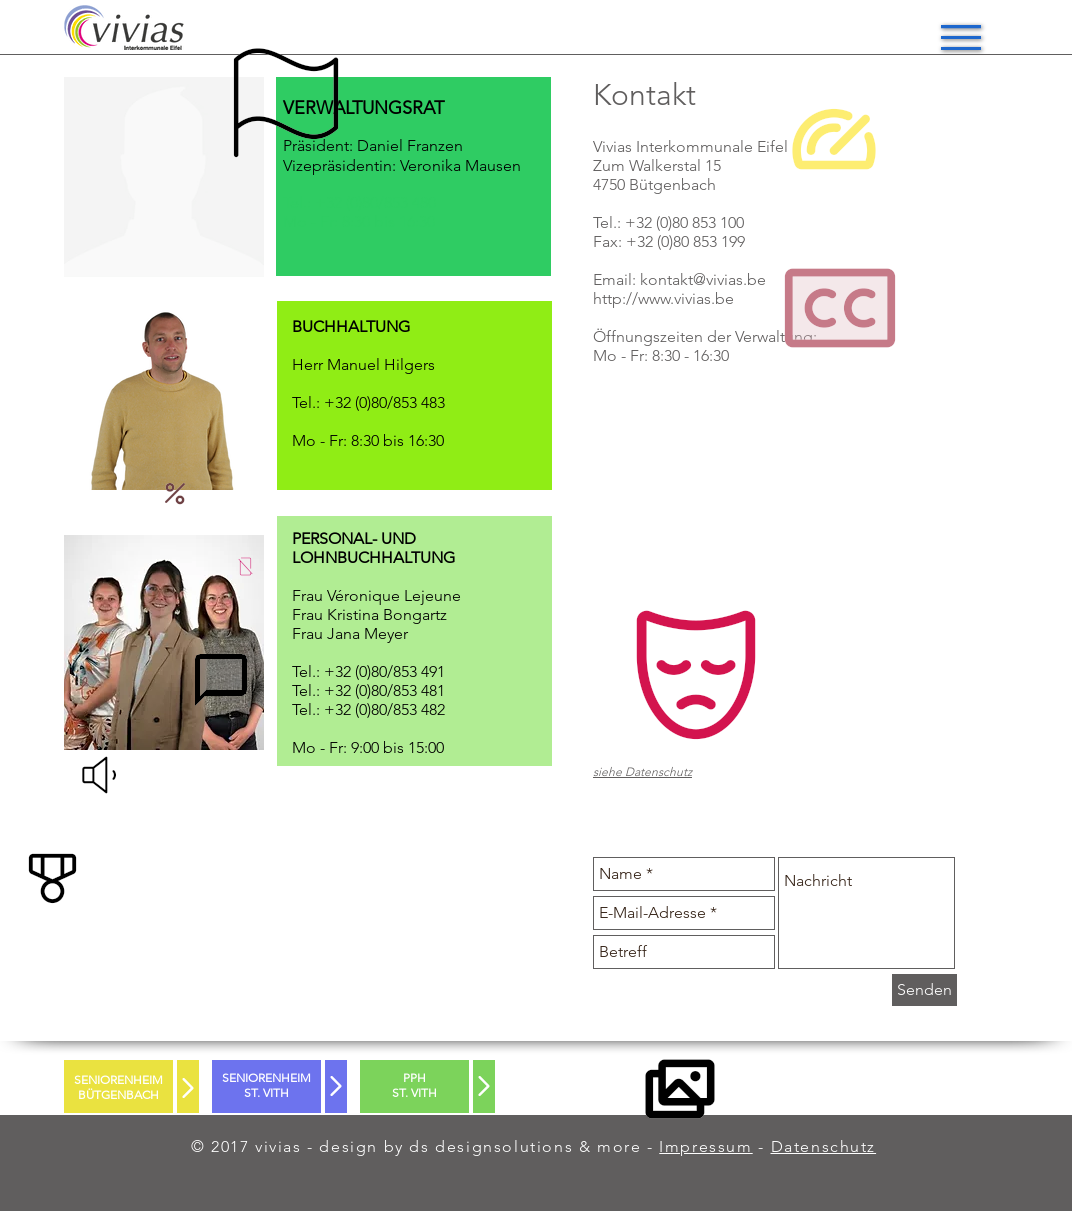 The image size is (1072, 1211). Describe the element at coordinates (281, 100) in the screenshot. I see `flag or bookmark this item` at that location.